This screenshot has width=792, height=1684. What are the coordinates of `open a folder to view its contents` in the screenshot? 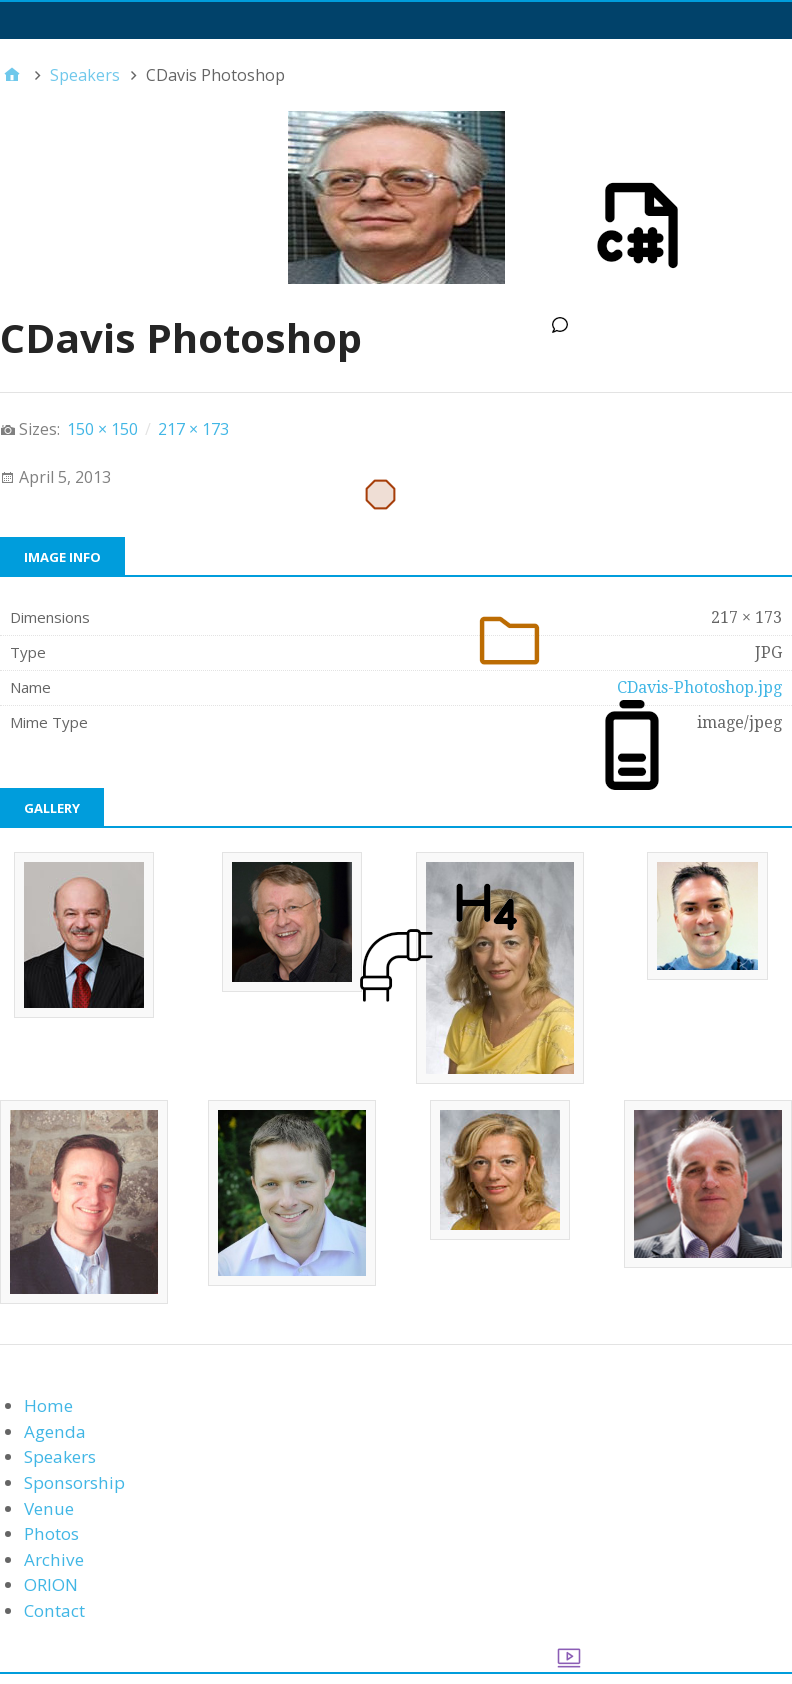 It's located at (509, 639).